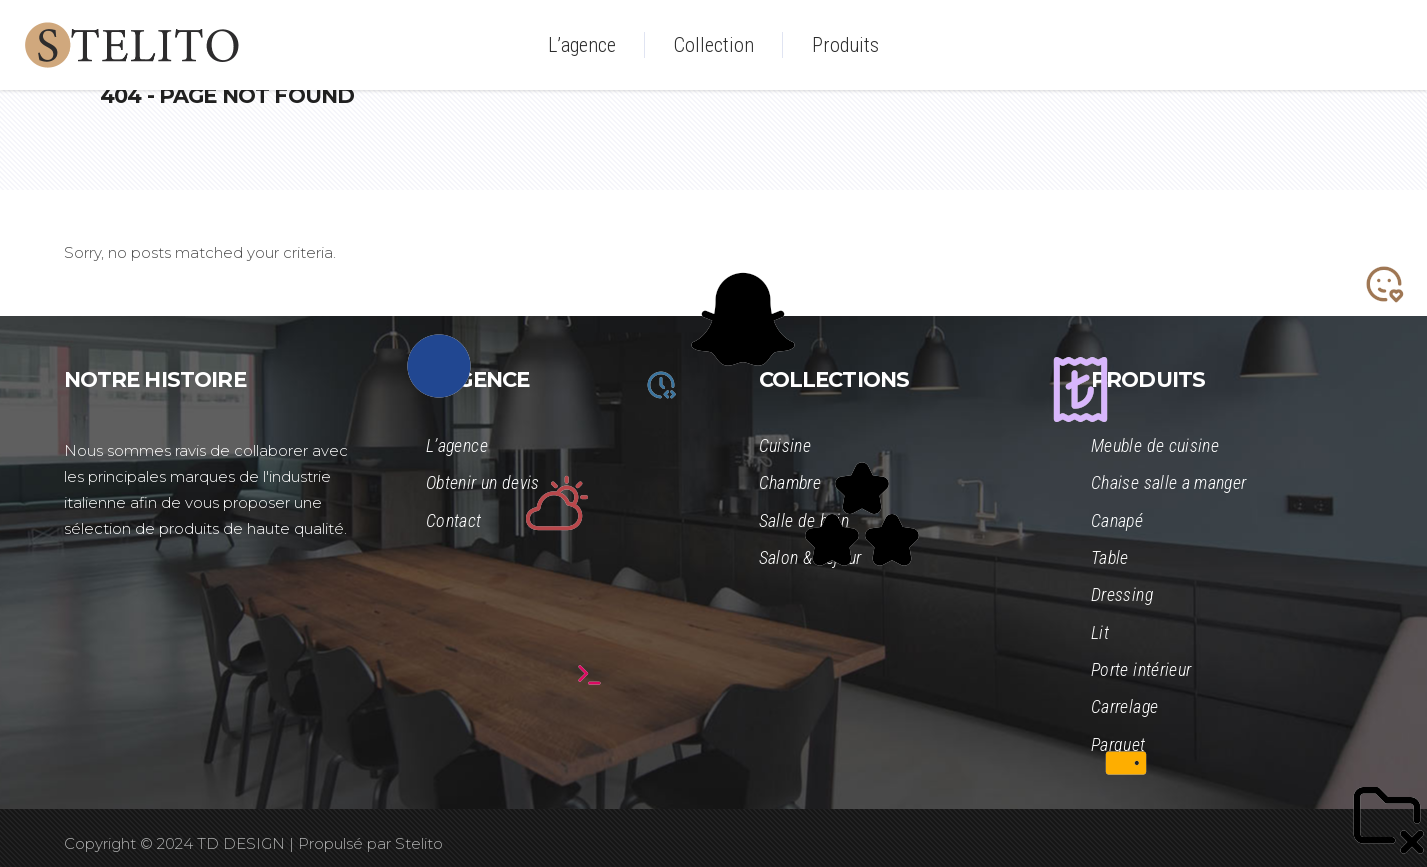 The height and width of the screenshot is (867, 1427). Describe the element at coordinates (1126, 763) in the screenshot. I see `access storage or disk management` at that location.